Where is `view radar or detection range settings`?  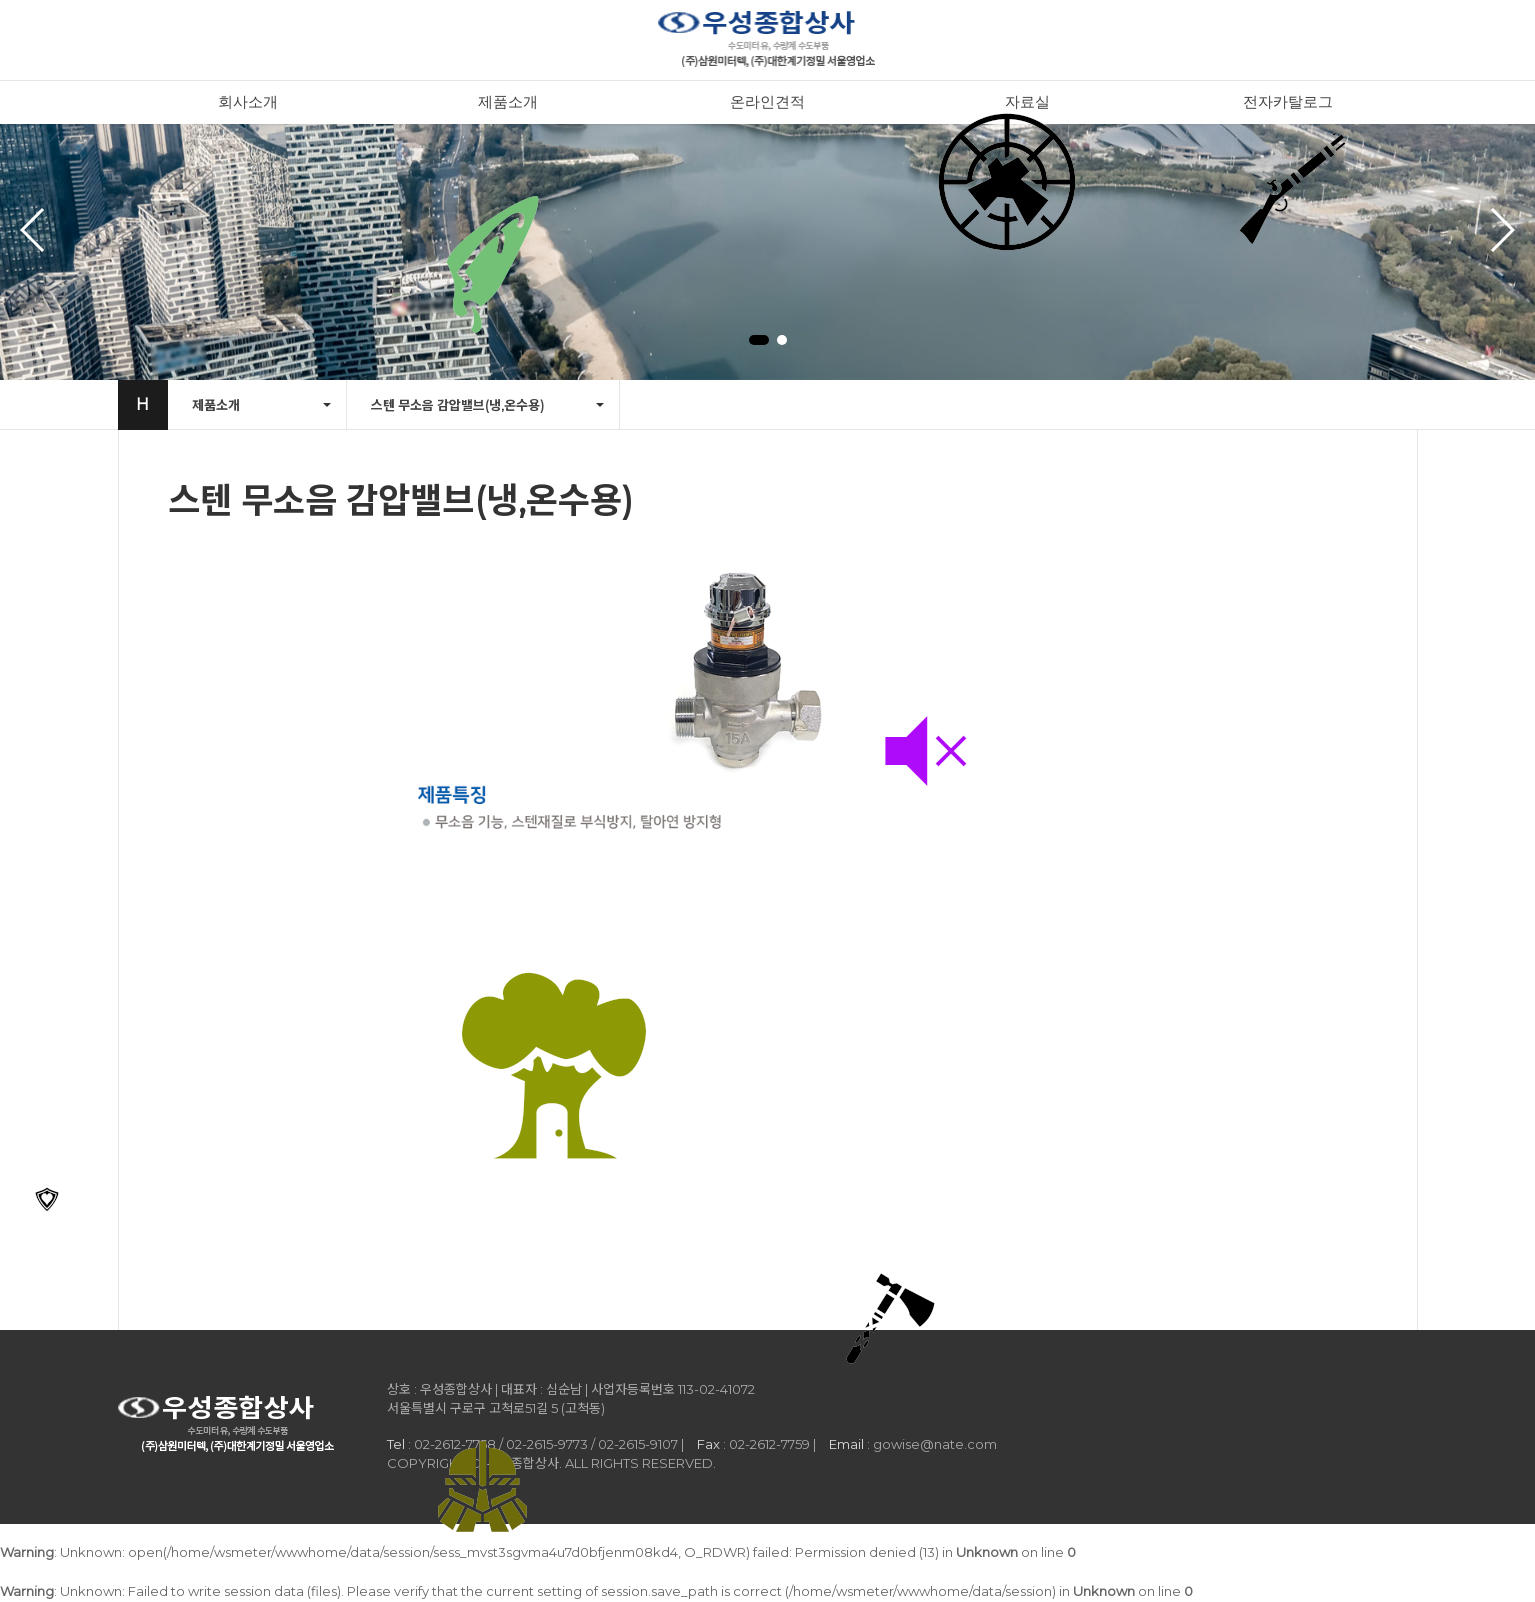
view radar or detection range settings is located at coordinates (1007, 182).